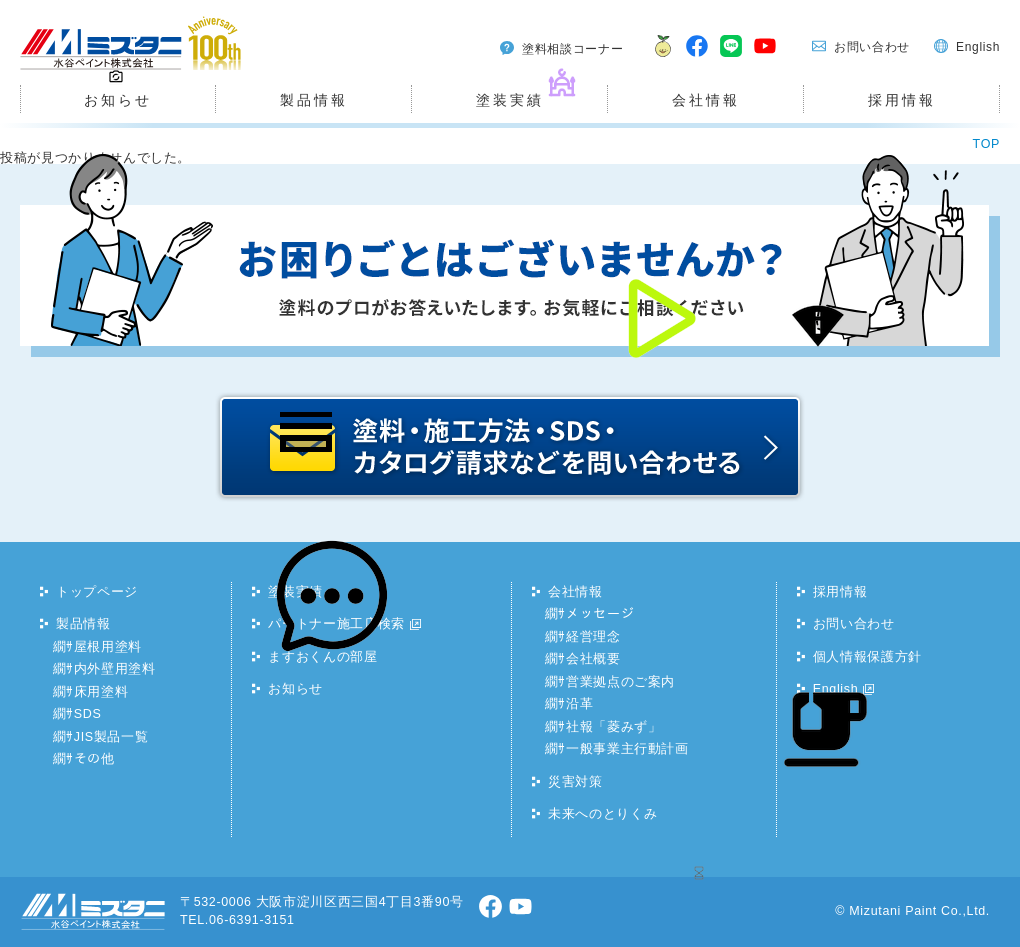  I want to click on open chat or messaging, so click(332, 596).